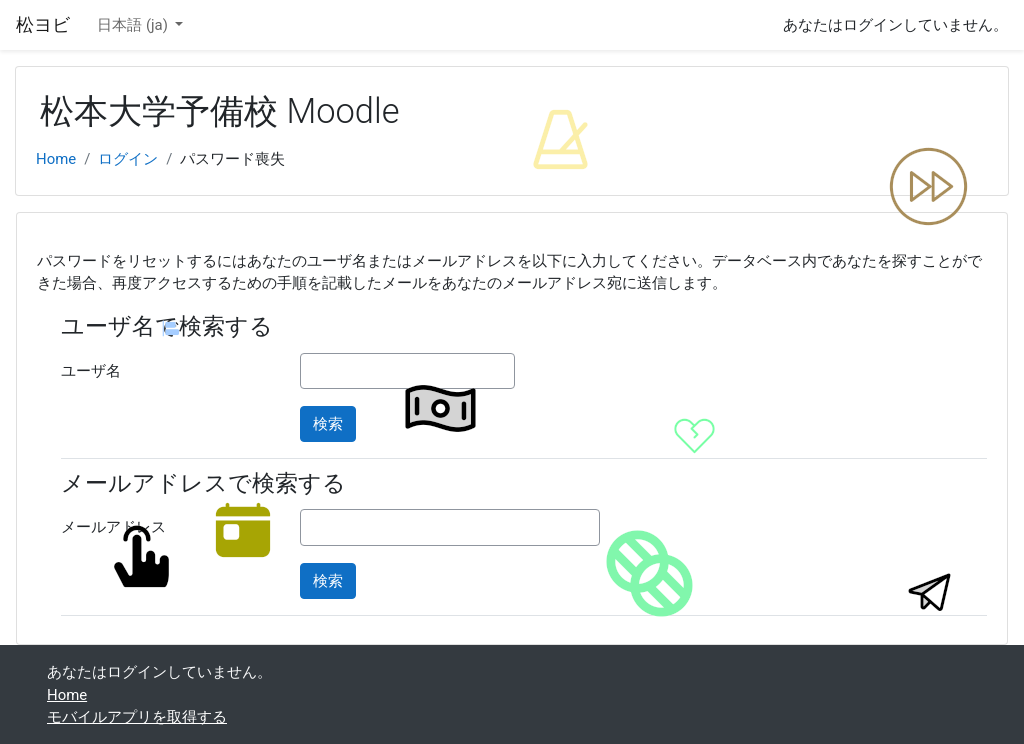 The image size is (1024, 744). I want to click on adjust tempo or timing settings, so click(560, 139).